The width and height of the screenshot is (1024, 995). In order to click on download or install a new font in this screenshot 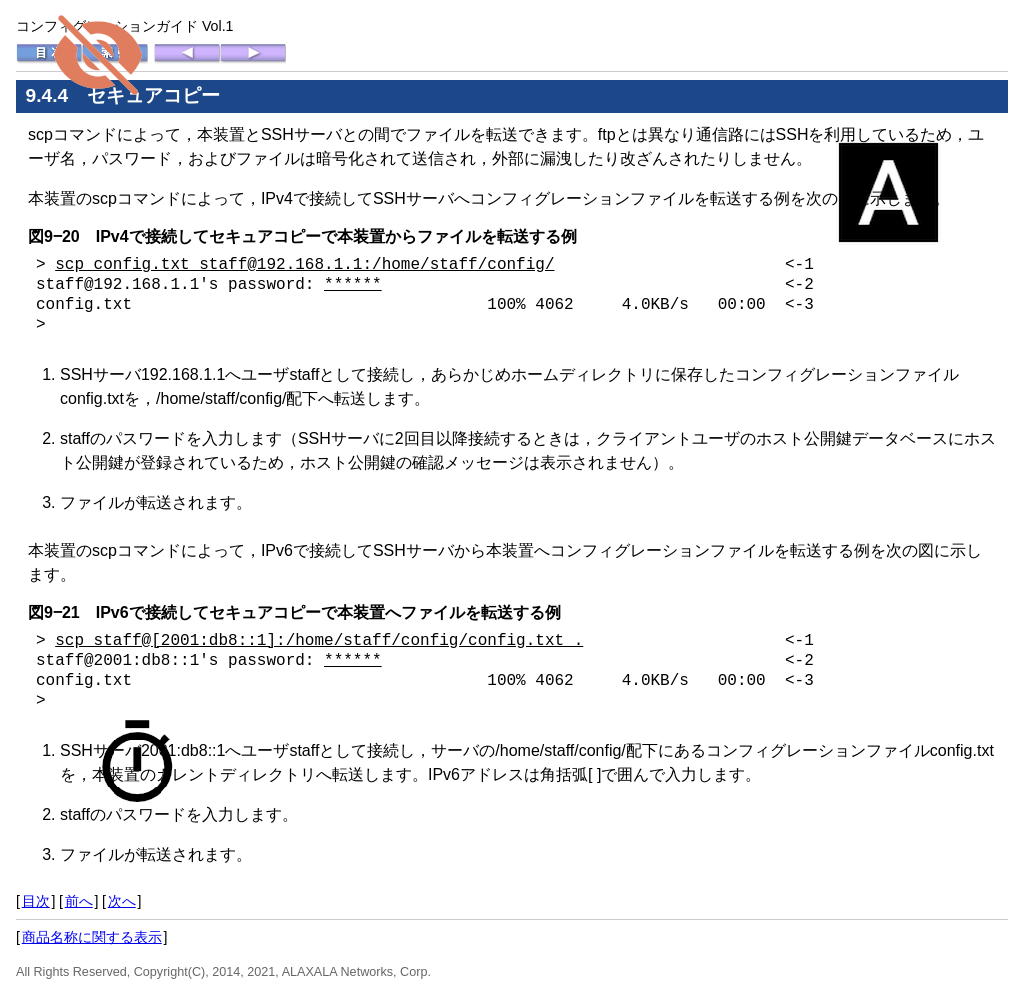, I will do `click(888, 192)`.